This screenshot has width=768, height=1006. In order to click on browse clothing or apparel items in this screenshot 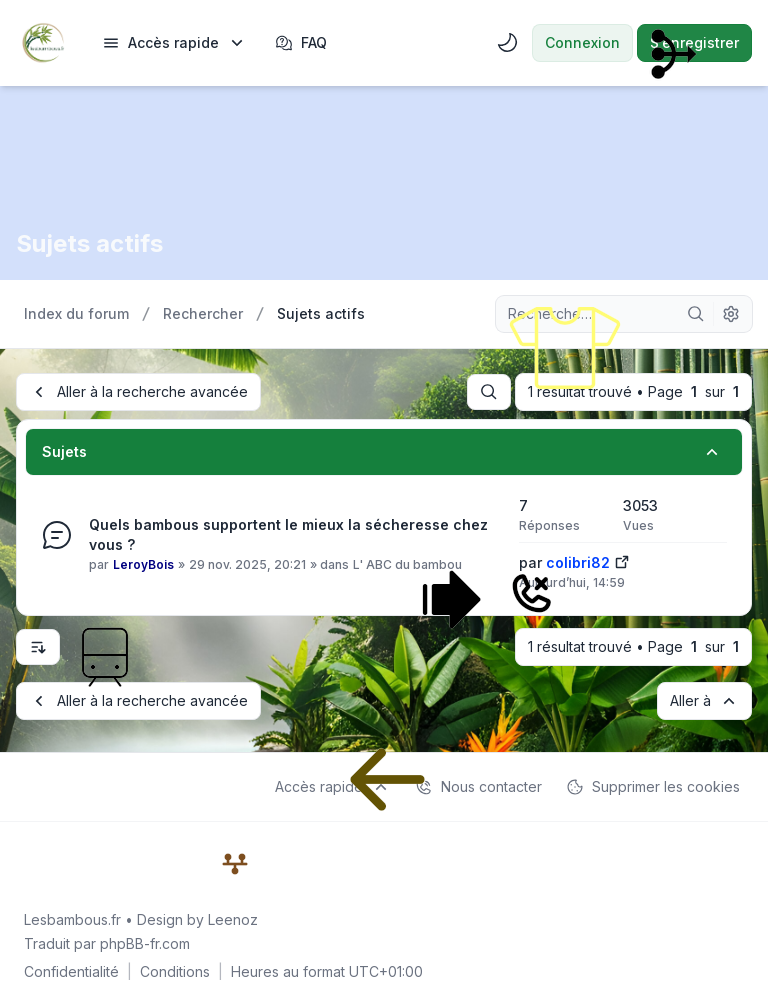, I will do `click(565, 348)`.